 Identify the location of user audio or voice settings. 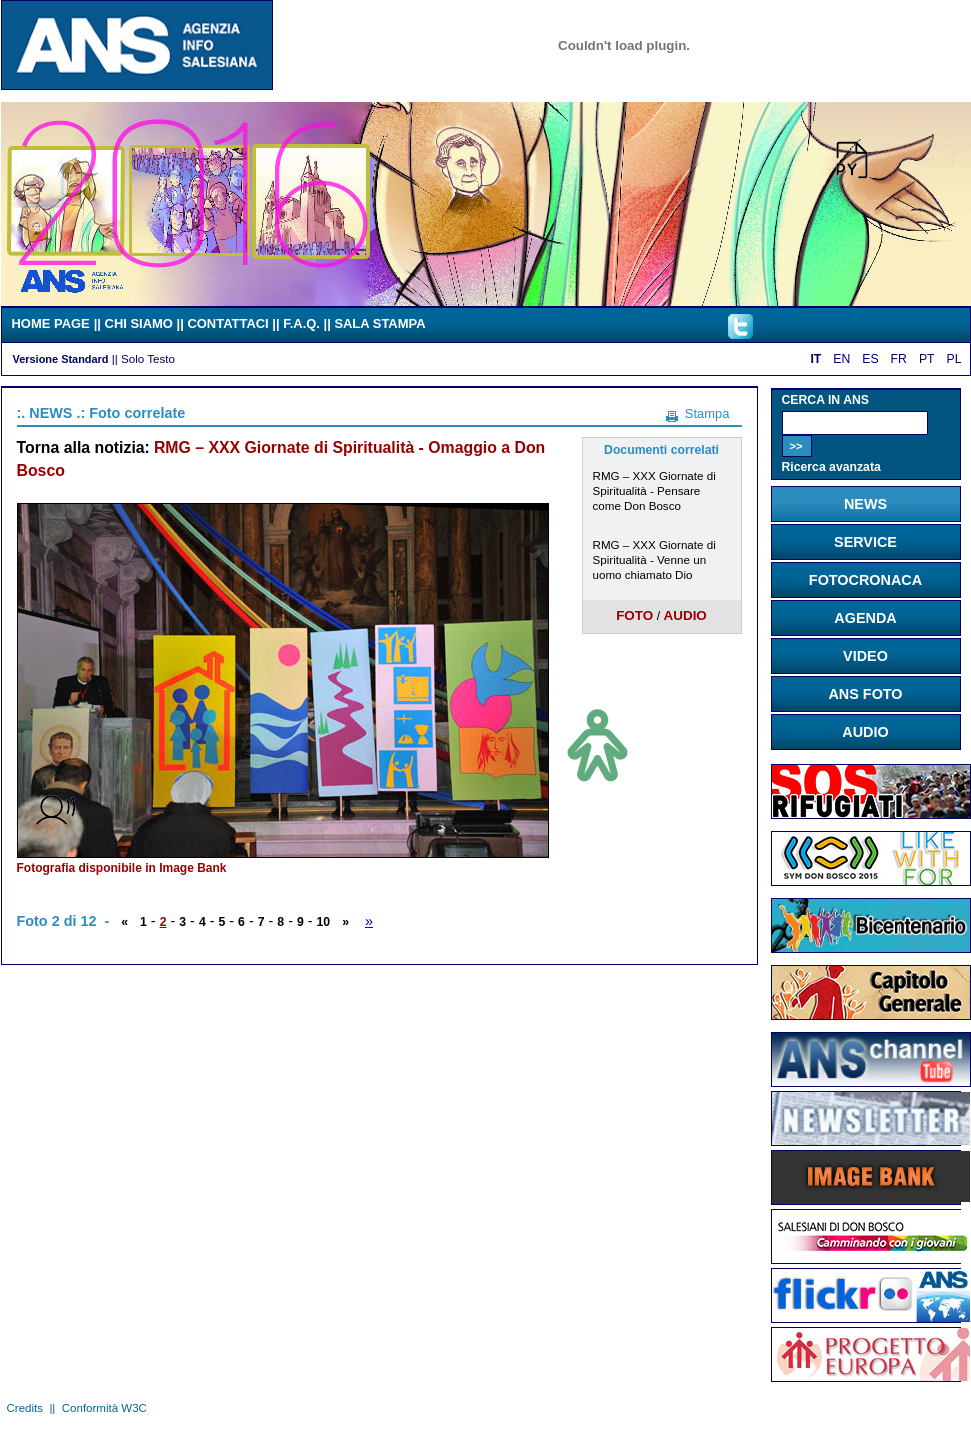
(55, 810).